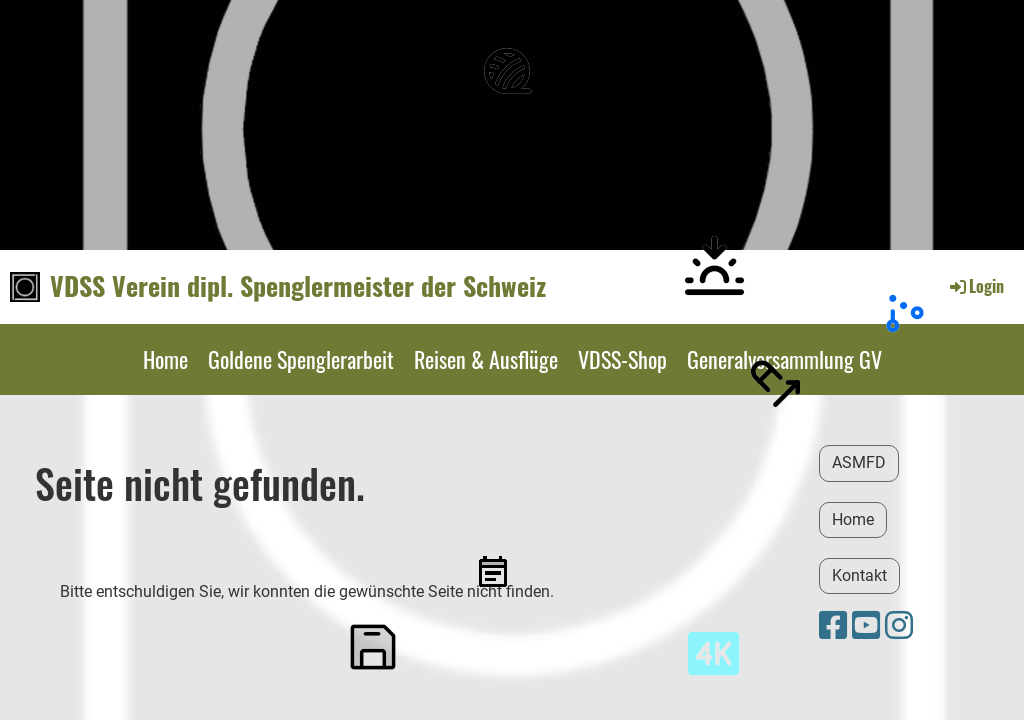 This screenshot has height=720, width=1024. Describe the element at coordinates (775, 382) in the screenshot. I see `change text orientation or direction` at that location.